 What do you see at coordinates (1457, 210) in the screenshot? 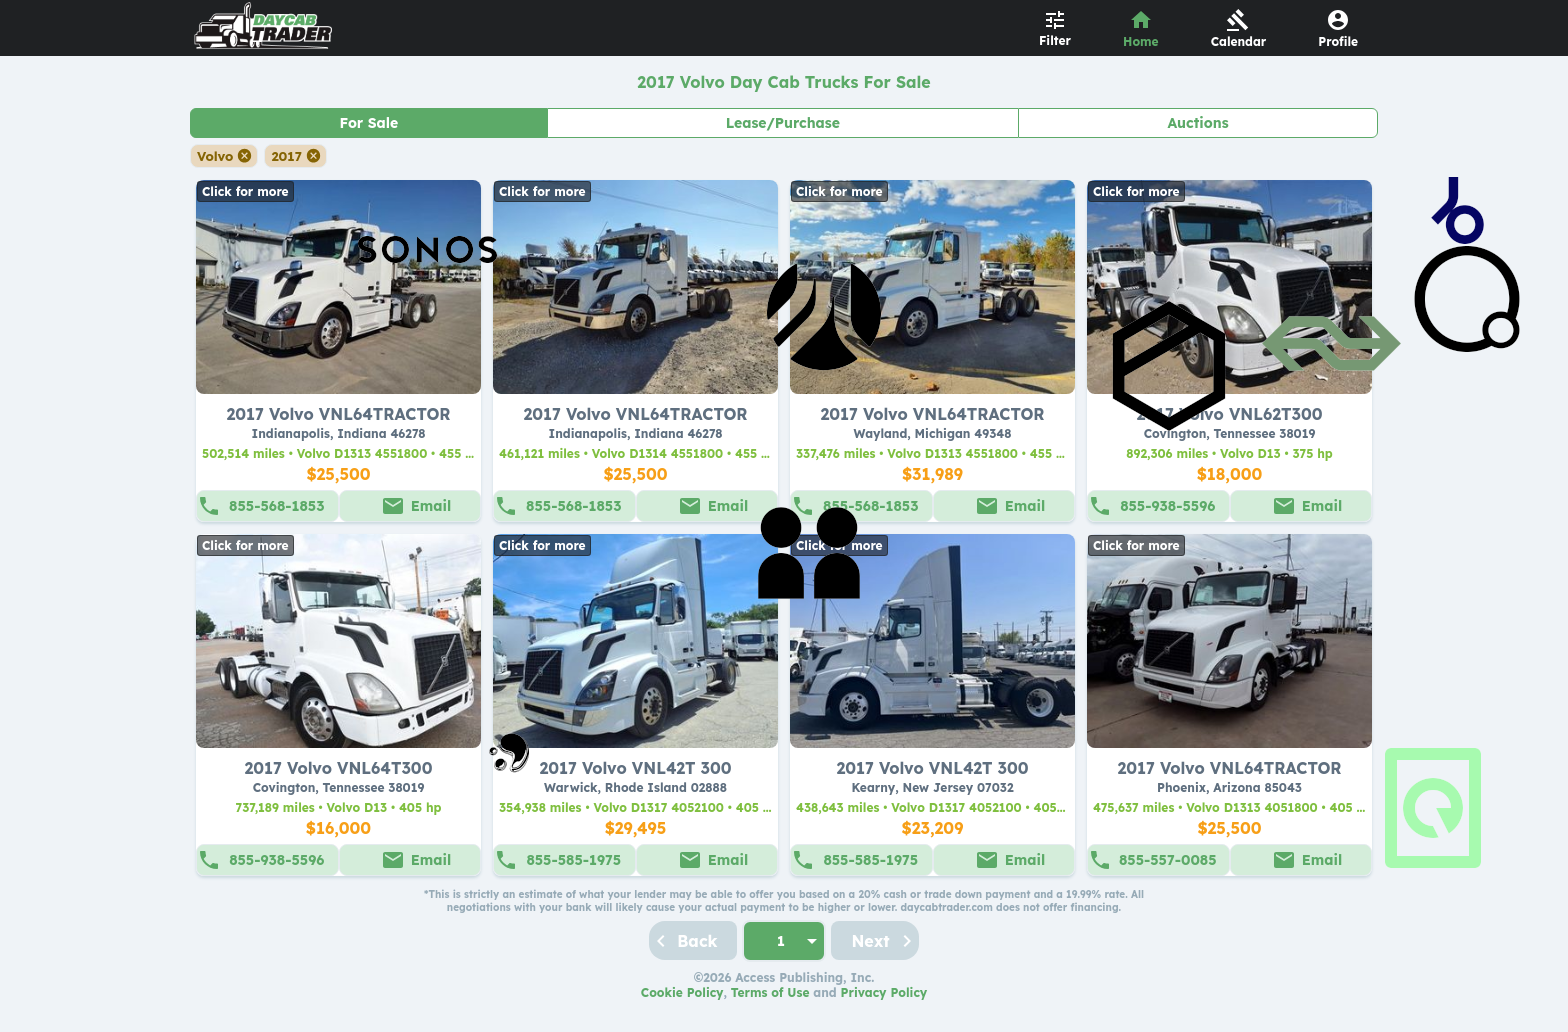
I see `open the Beatport app or website` at bounding box center [1457, 210].